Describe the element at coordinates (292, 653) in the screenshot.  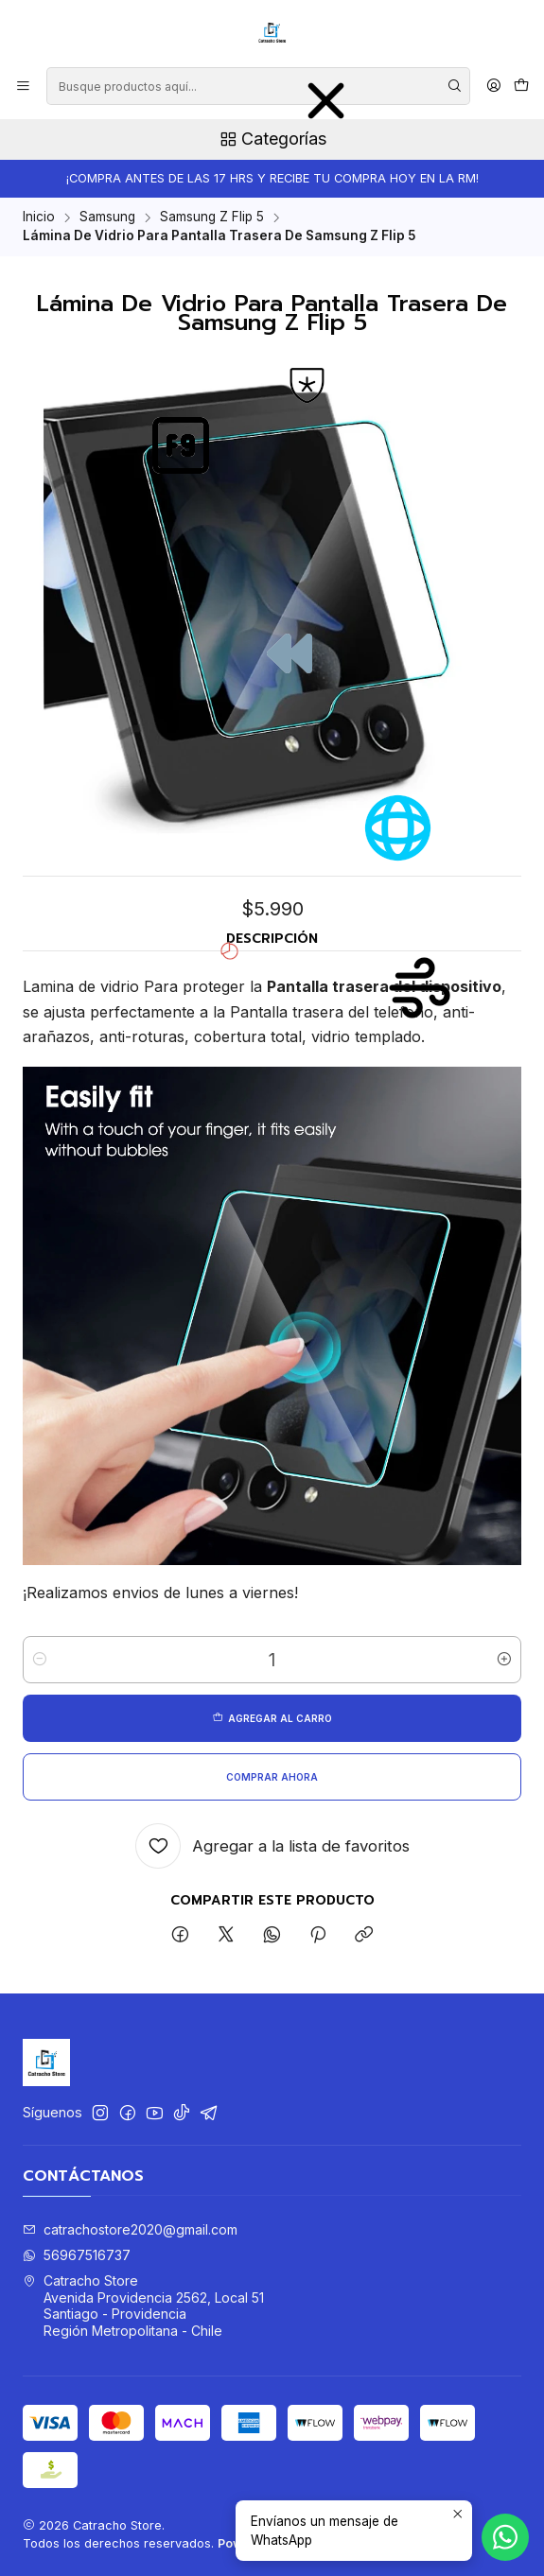
I see `skip to previous track` at that location.